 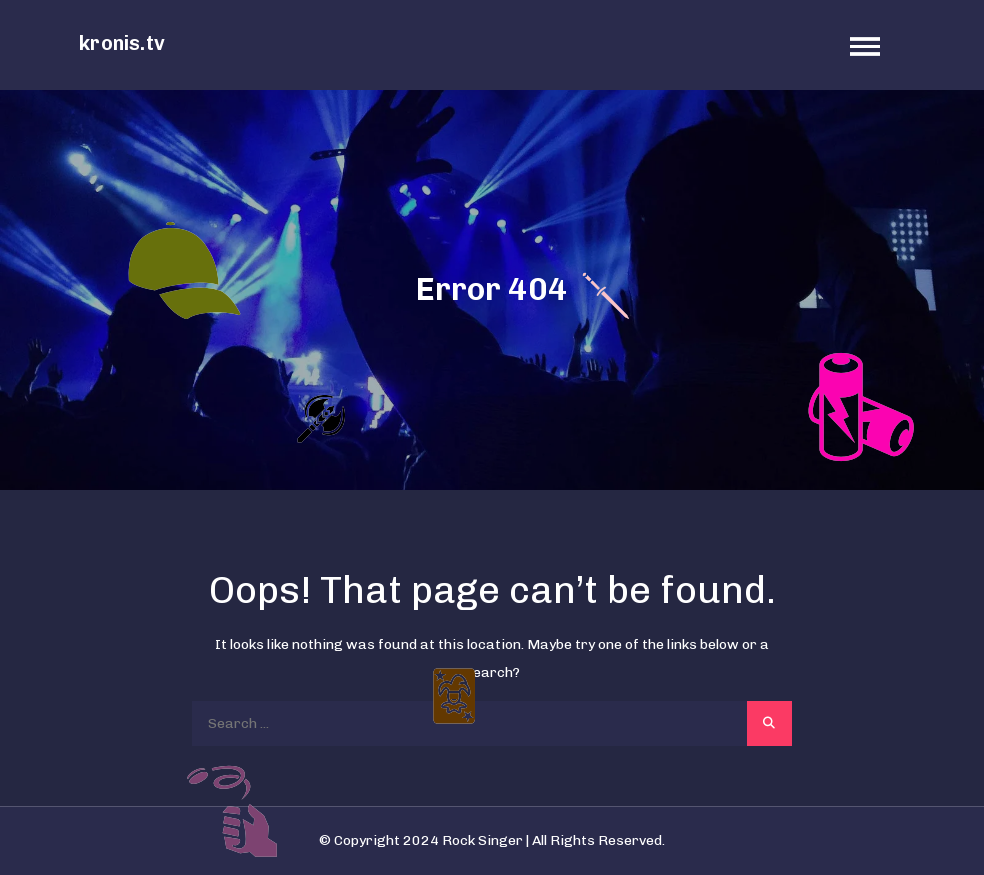 I want to click on select axe weapon or tool, so click(x=322, y=418).